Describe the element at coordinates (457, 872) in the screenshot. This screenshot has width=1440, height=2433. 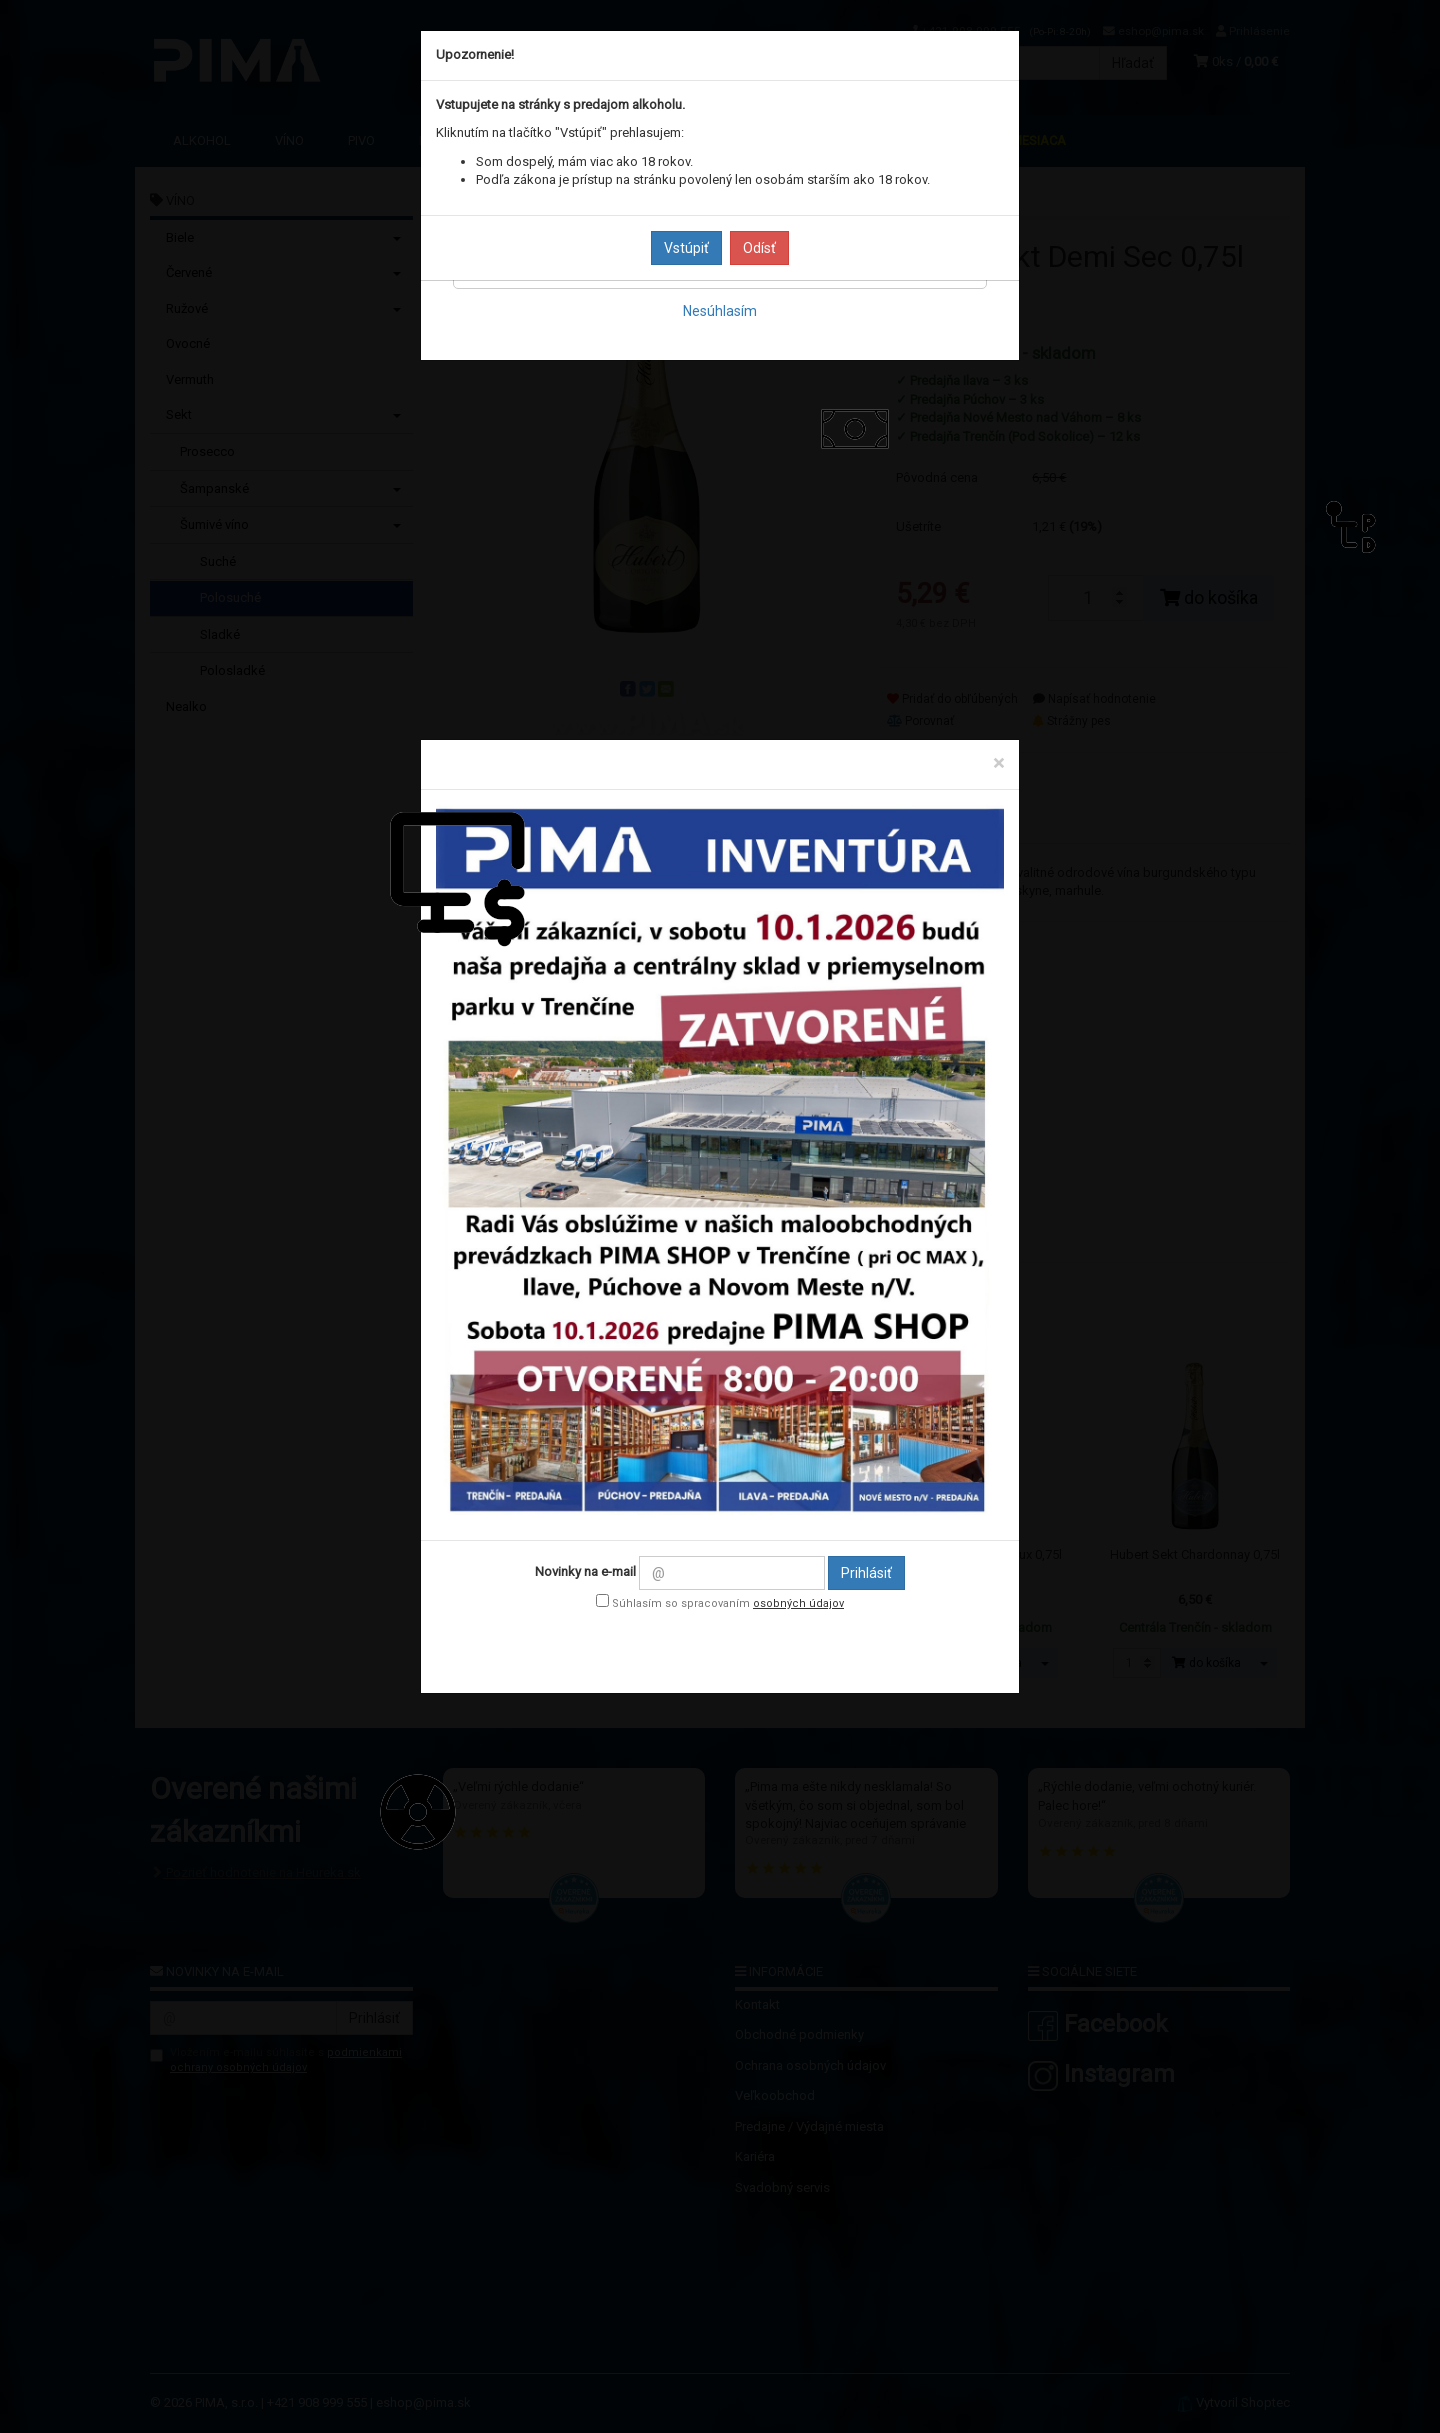
I see `access desktop payment or billing settings` at that location.